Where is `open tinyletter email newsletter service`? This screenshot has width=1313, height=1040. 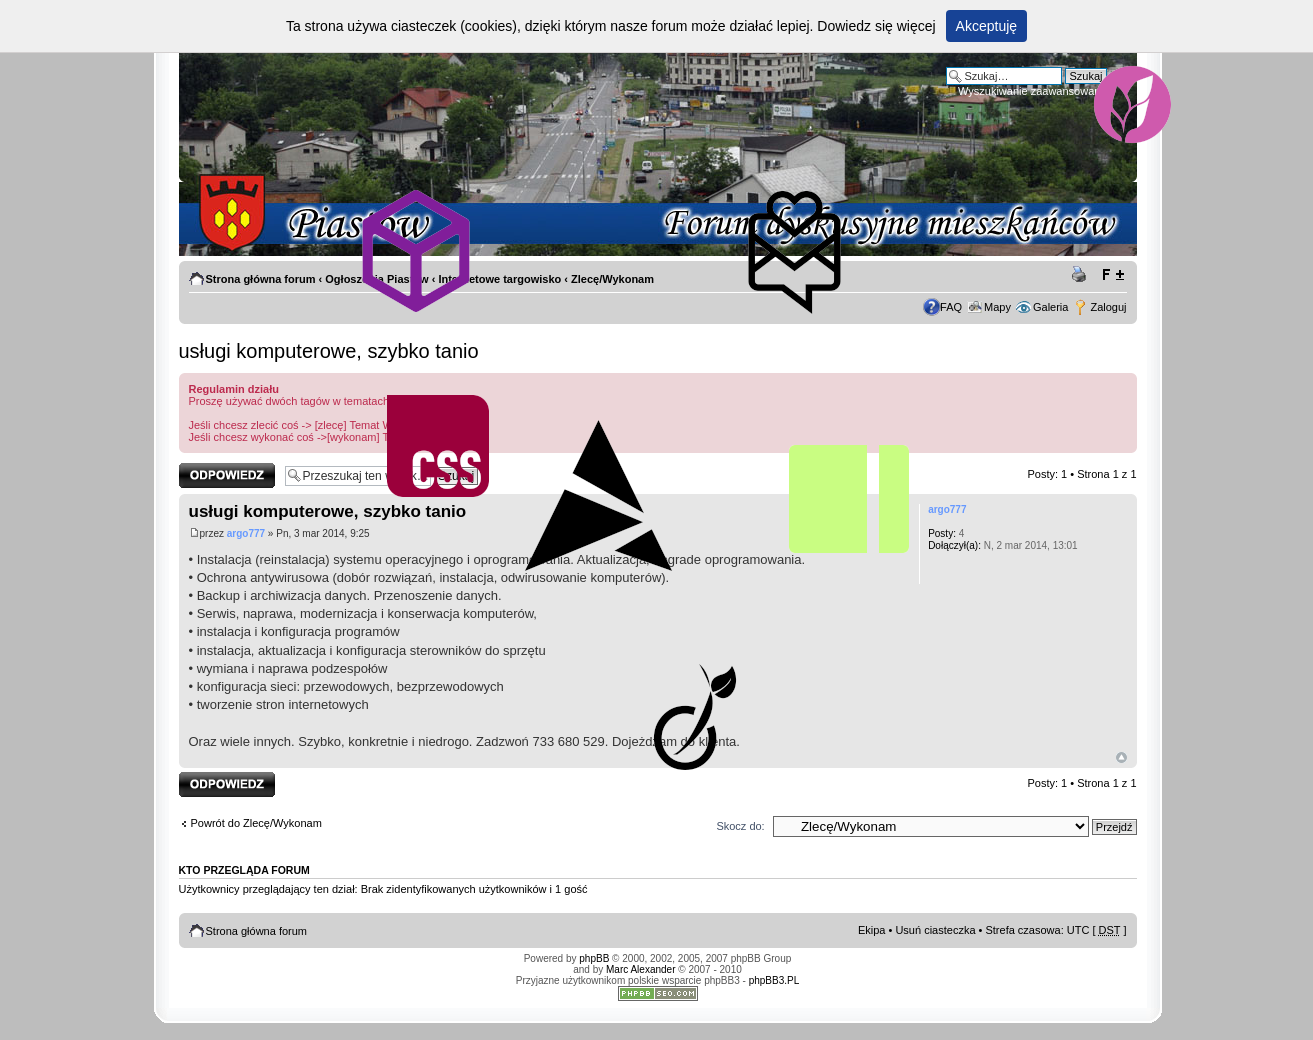 open tinyletter email newsletter service is located at coordinates (794, 252).